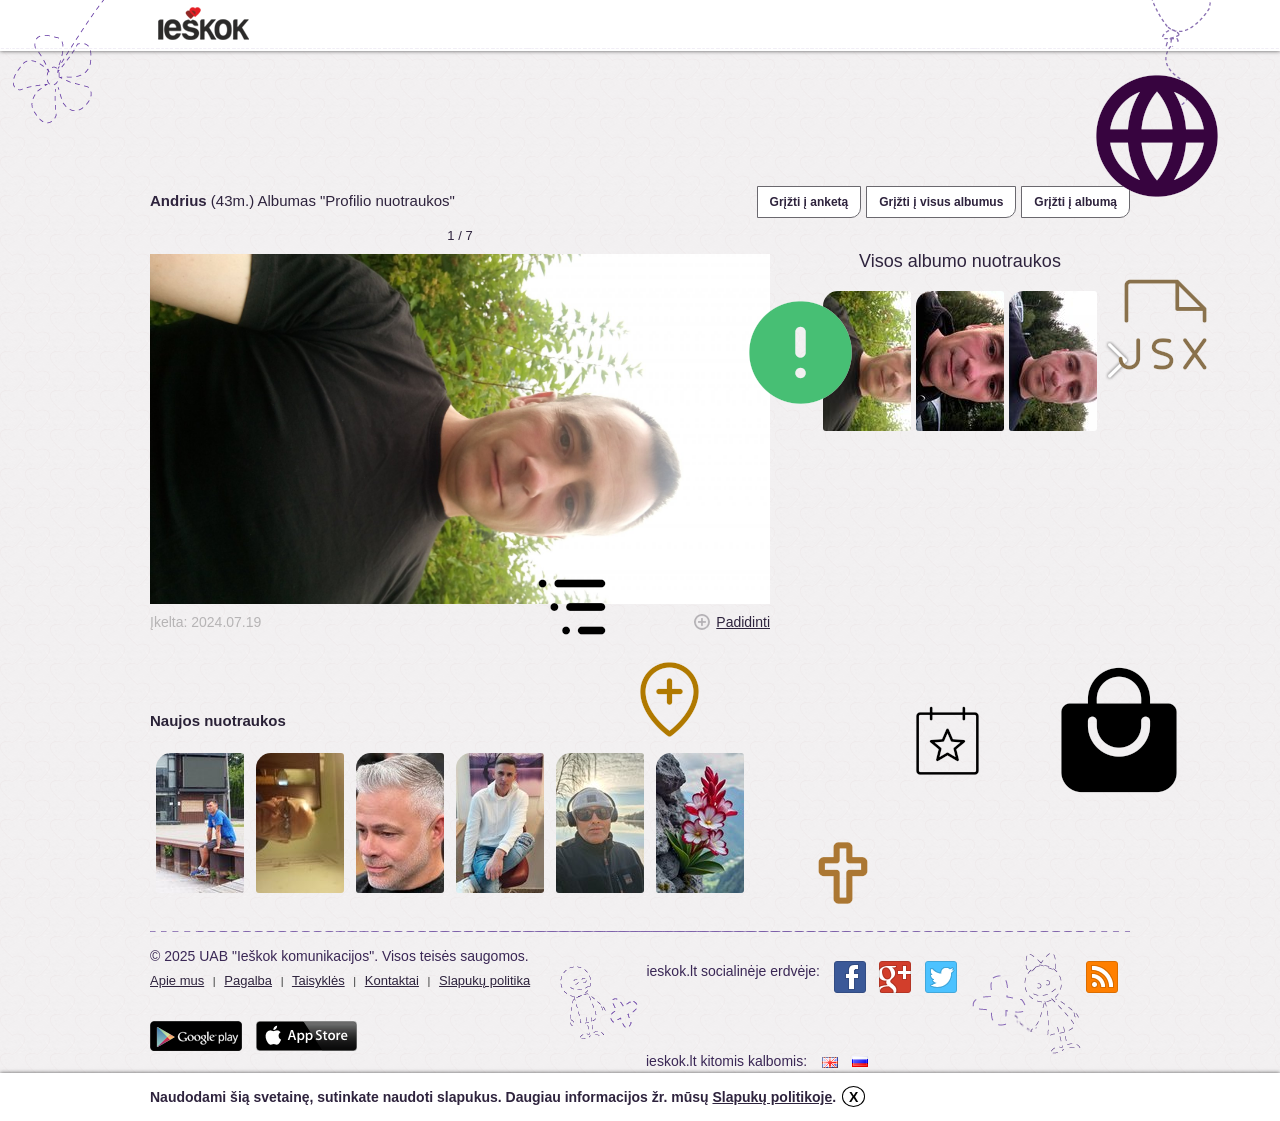 This screenshot has height=1121, width=1280. What do you see at coordinates (1157, 136) in the screenshot?
I see `access website or browse the internet` at bounding box center [1157, 136].